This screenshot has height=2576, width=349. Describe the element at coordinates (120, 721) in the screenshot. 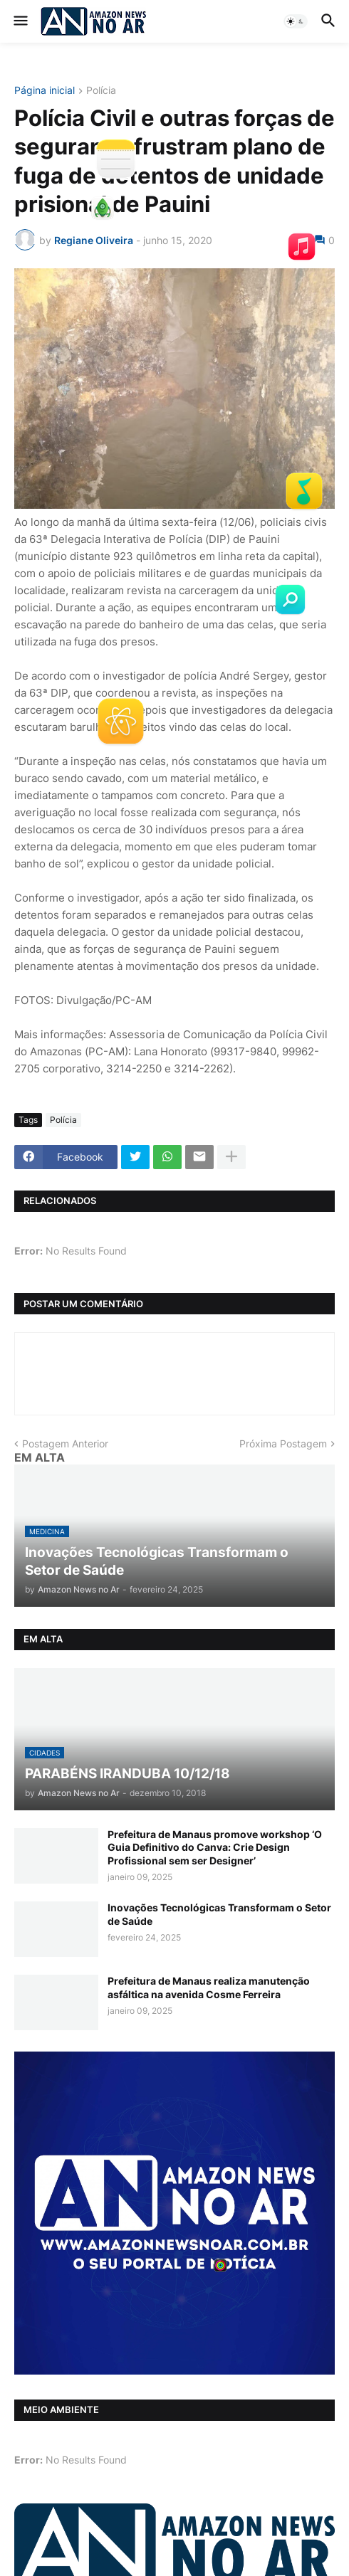

I see `open atom beta text editor` at that location.